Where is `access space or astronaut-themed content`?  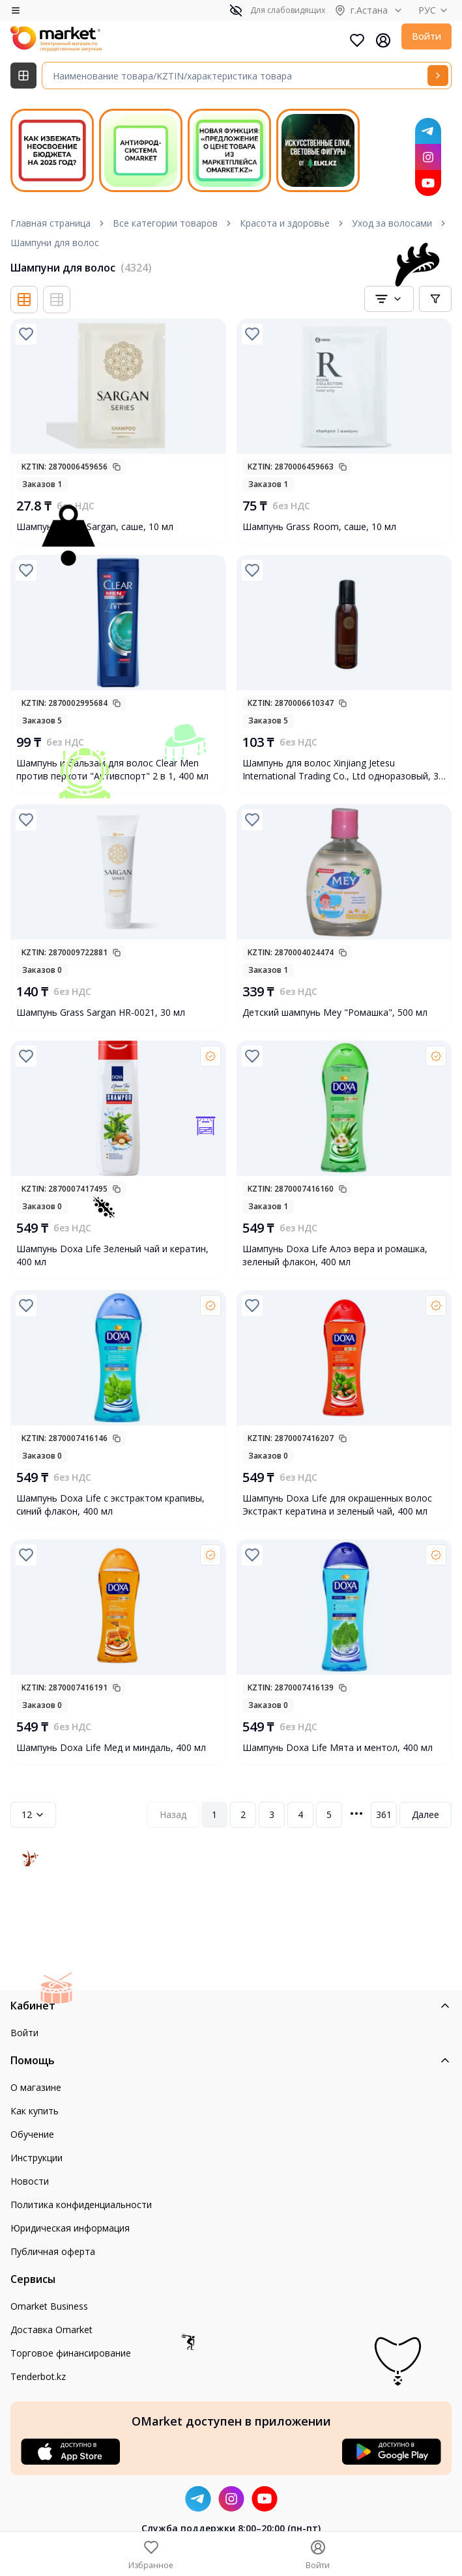
access space or astronaut-themed content is located at coordinates (85, 773).